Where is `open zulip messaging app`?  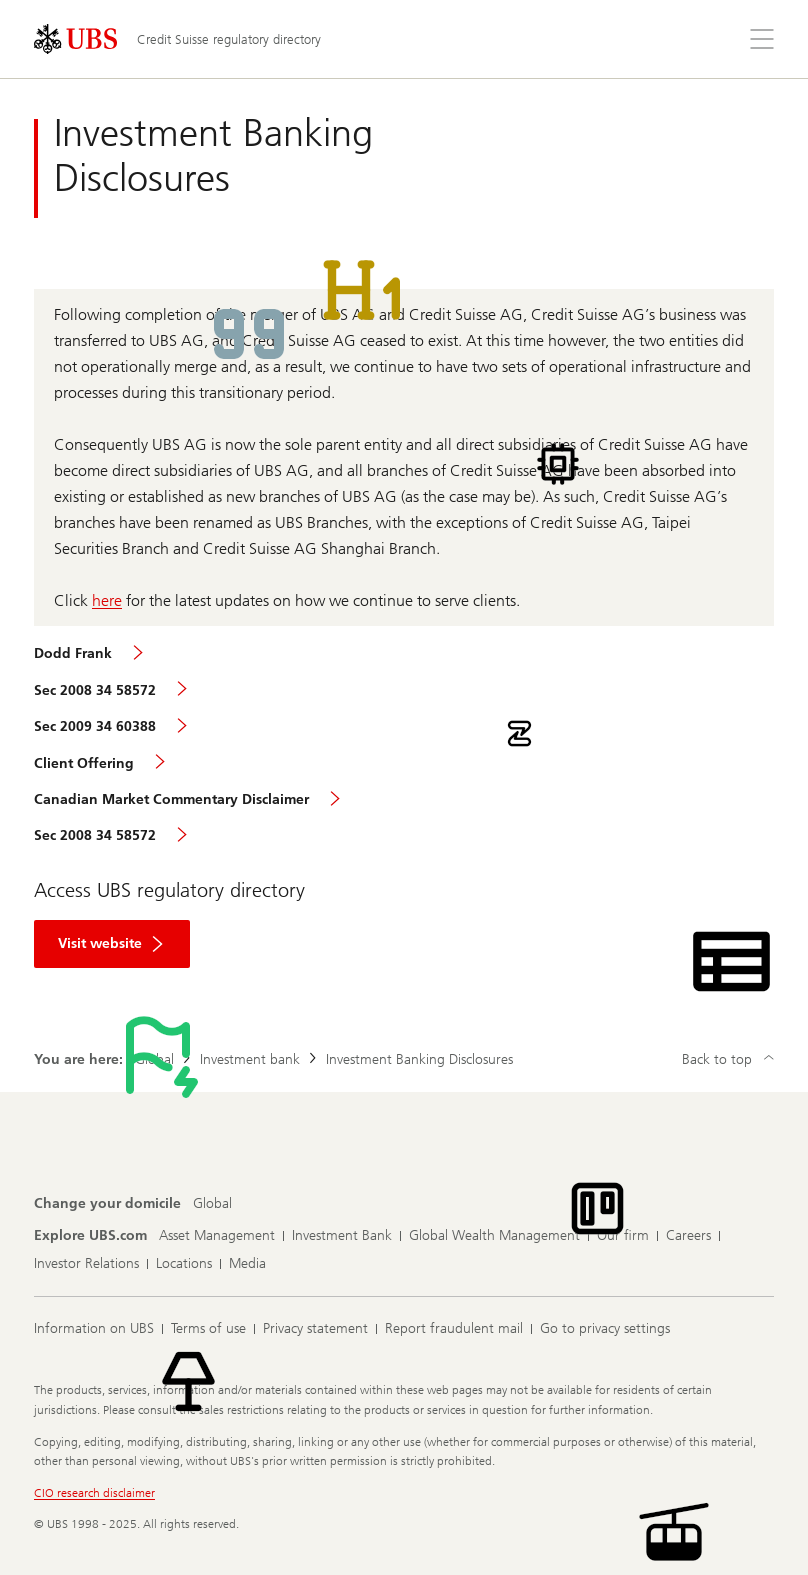
open zulip messaging app is located at coordinates (519, 733).